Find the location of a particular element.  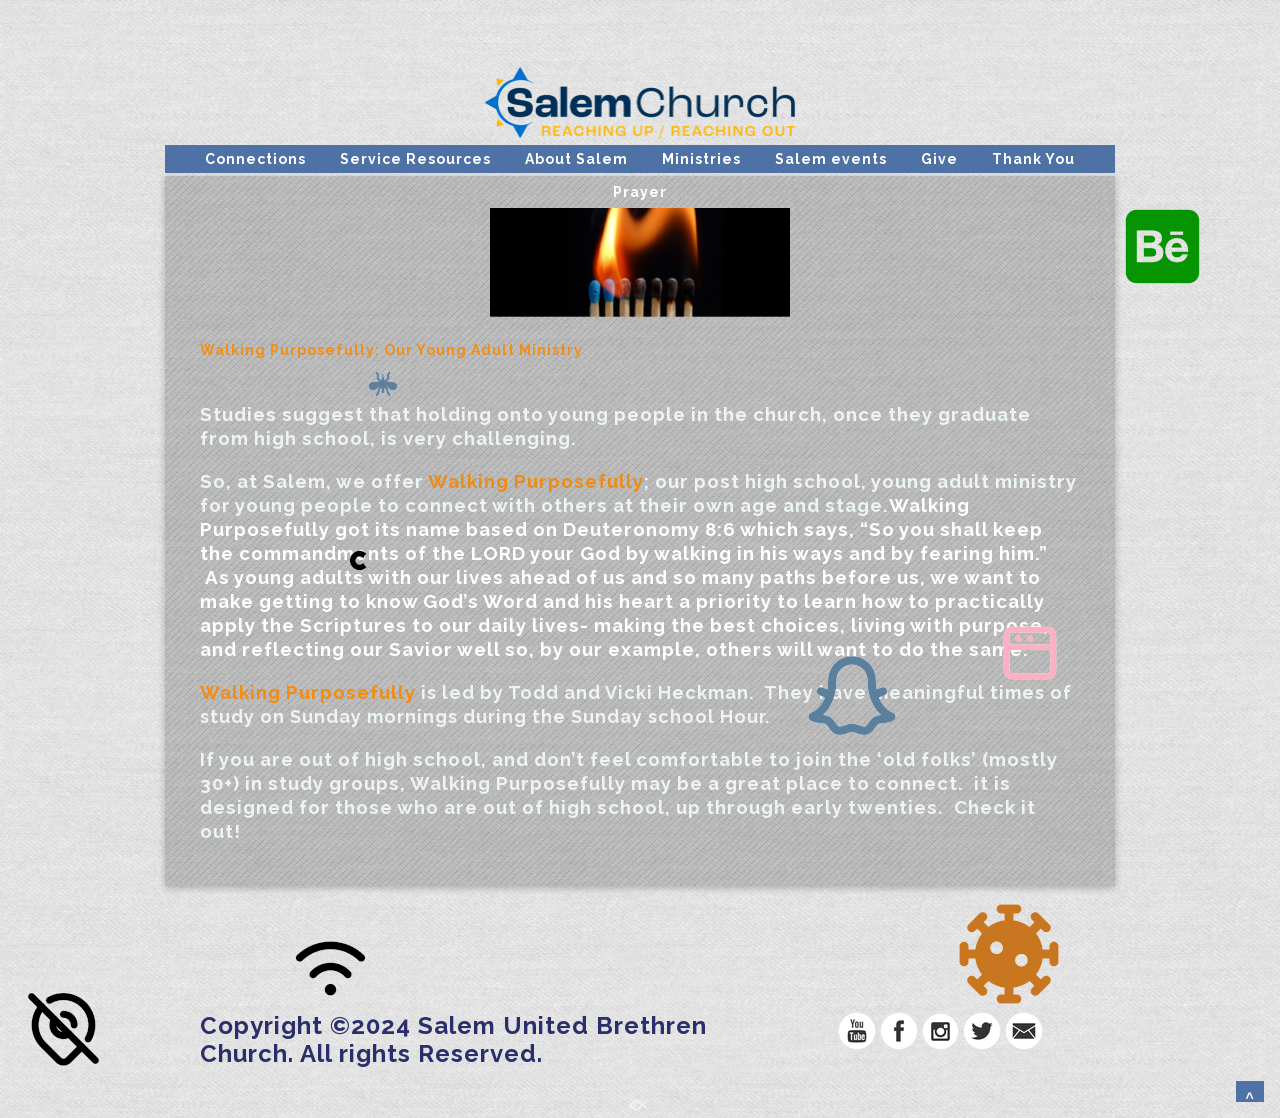

open web browser is located at coordinates (1030, 653).